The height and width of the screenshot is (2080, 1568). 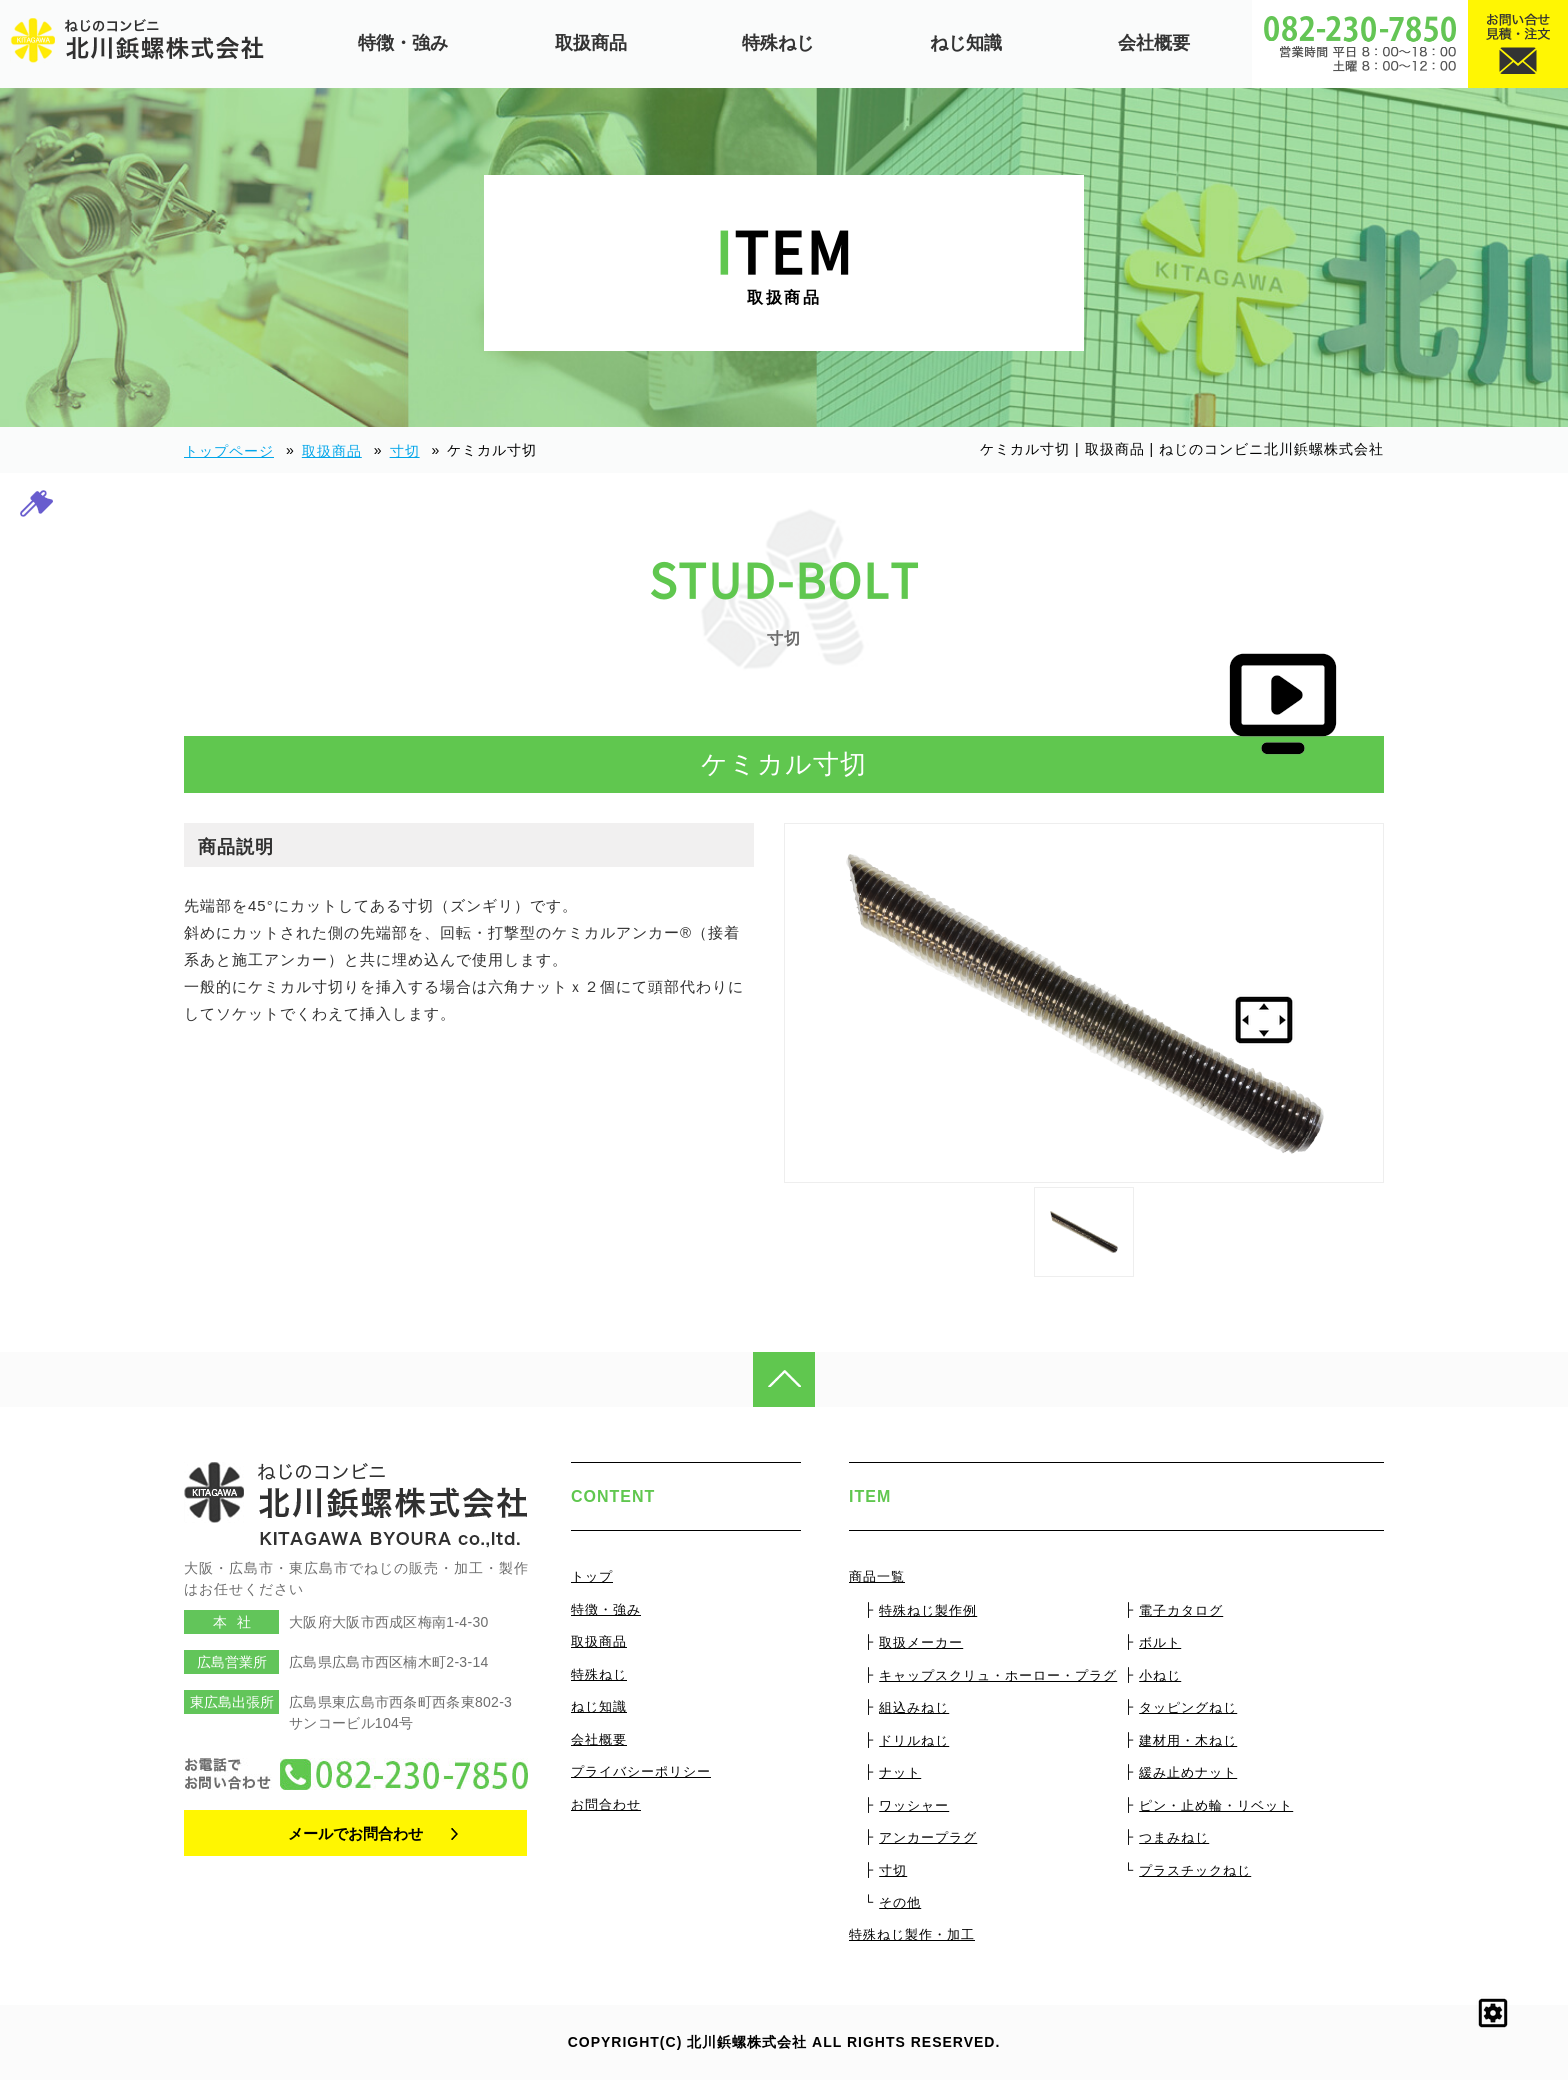 I want to click on tool or equipment category, so click(x=36, y=504).